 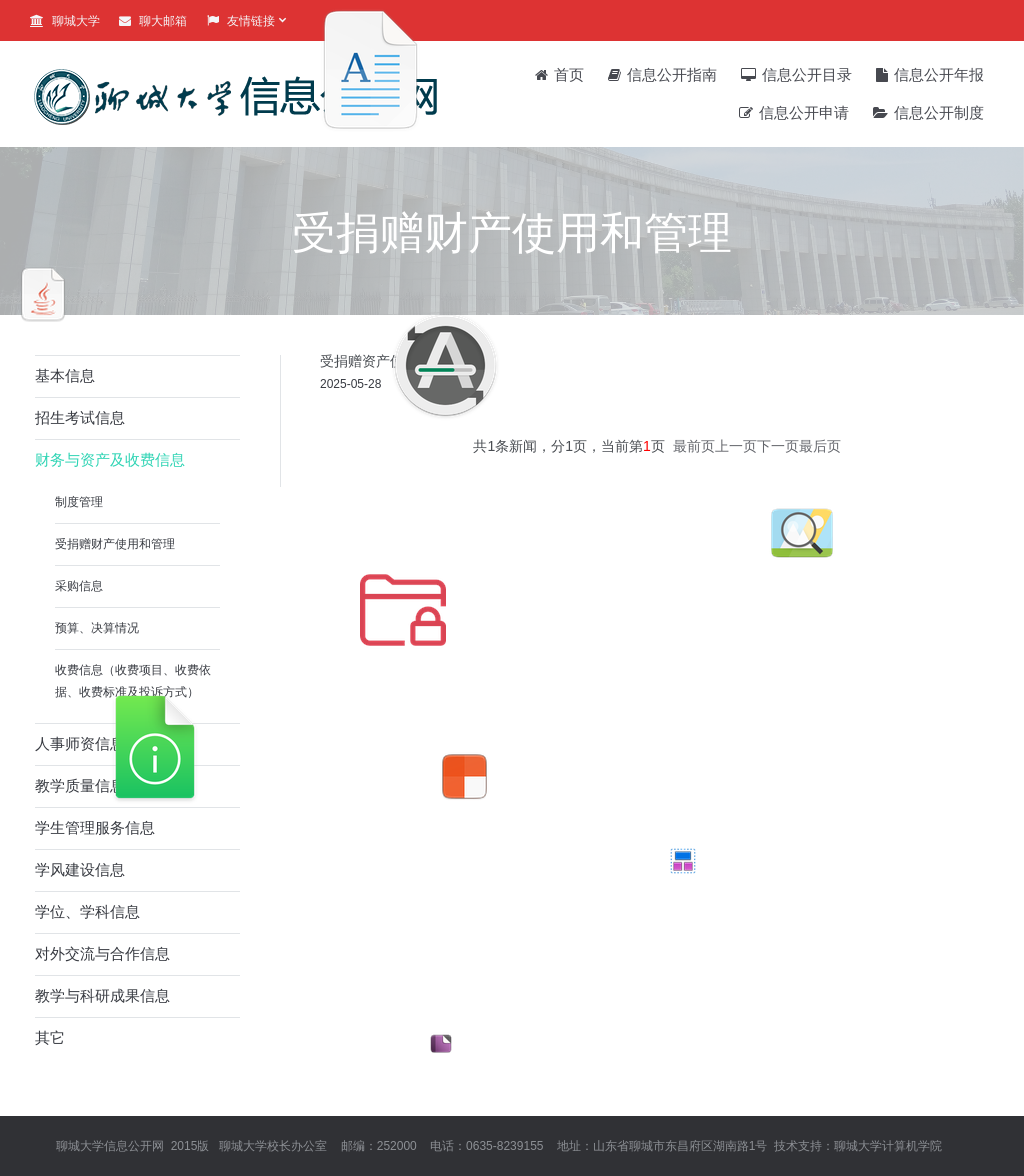 I want to click on select all items in the current view, so click(x=683, y=861).